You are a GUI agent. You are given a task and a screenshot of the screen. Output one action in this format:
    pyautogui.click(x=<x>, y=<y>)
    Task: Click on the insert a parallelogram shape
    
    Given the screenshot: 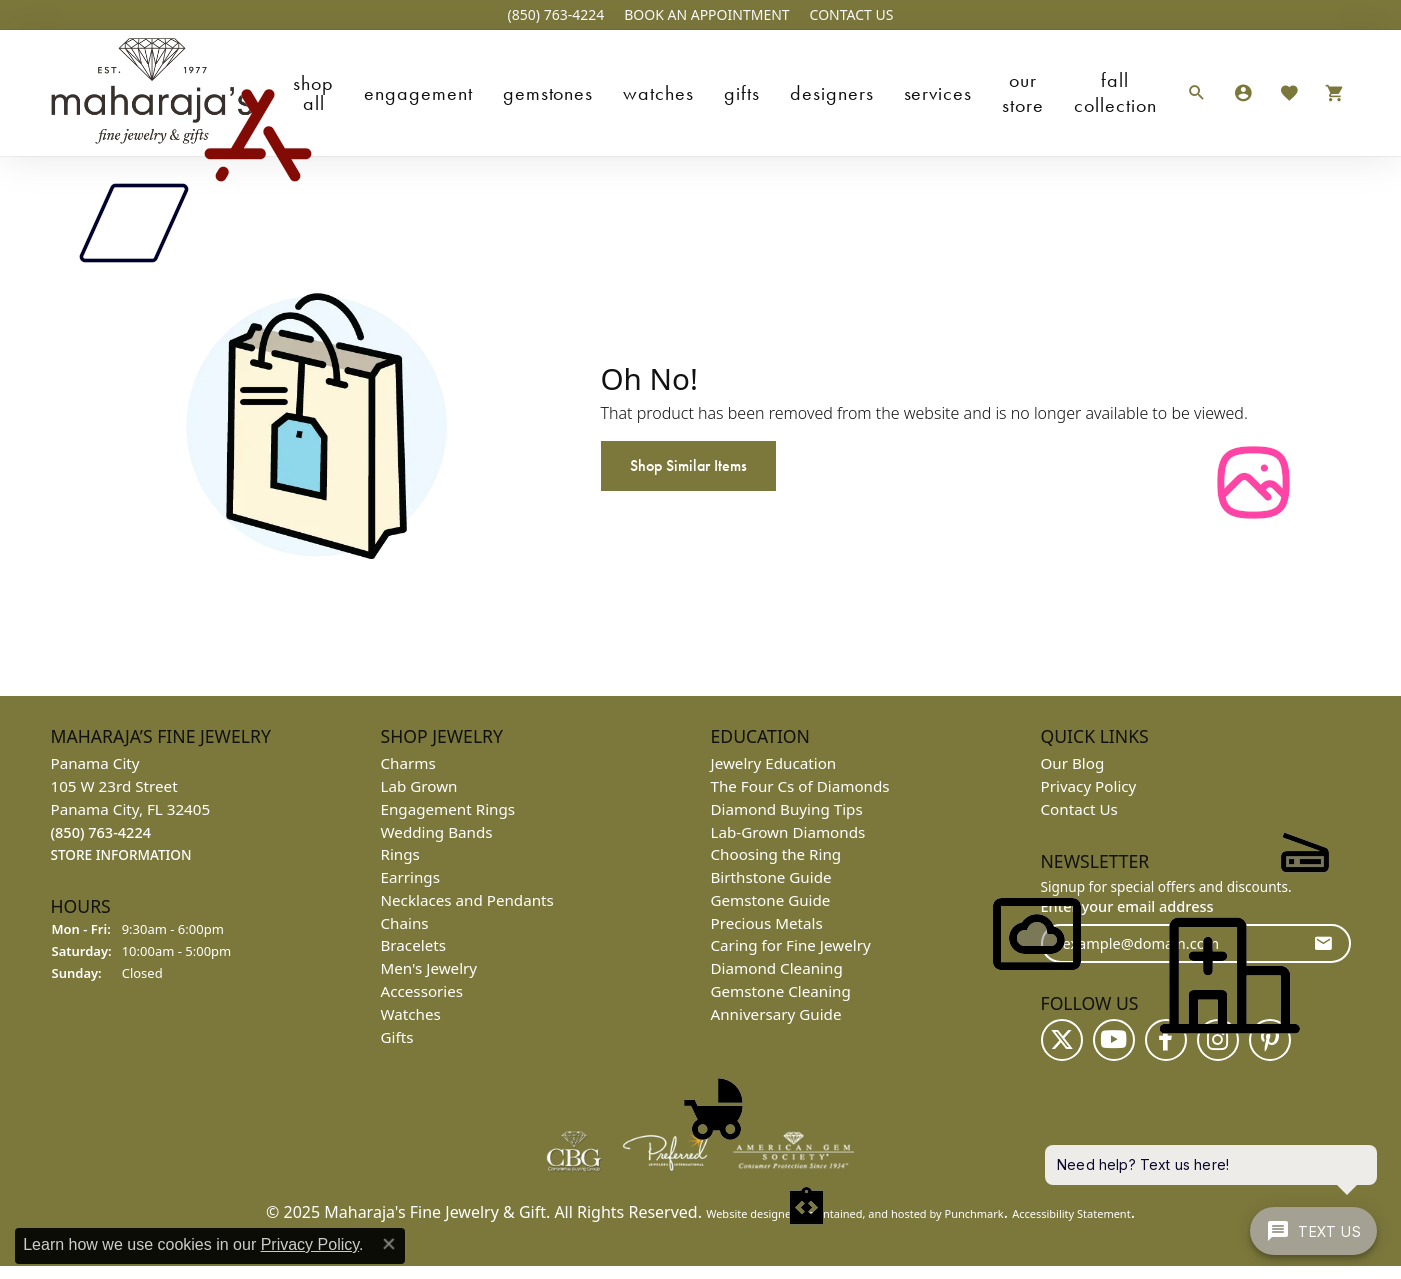 What is the action you would take?
    pyautogui.click(x=134, y=223)
    